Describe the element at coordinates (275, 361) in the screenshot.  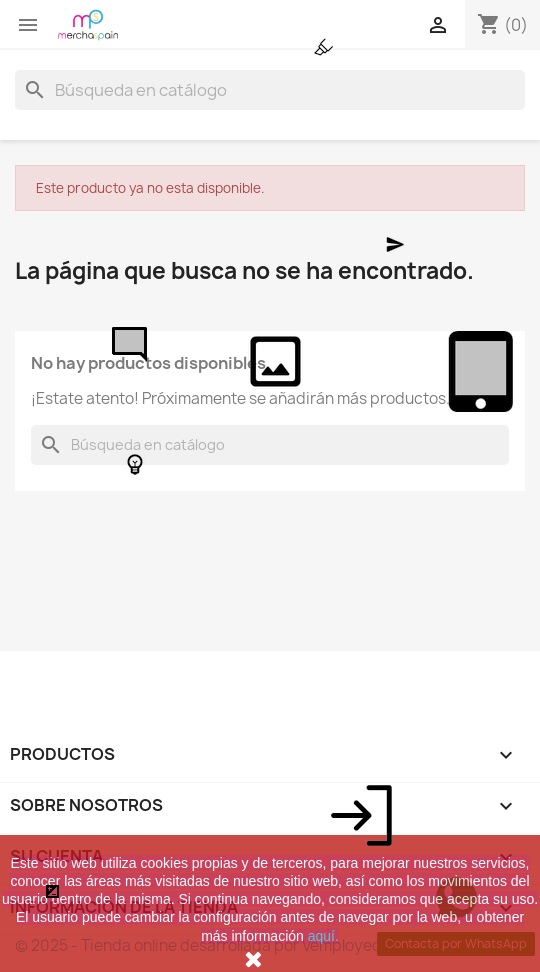
I see `view original image without cropping` at that location.